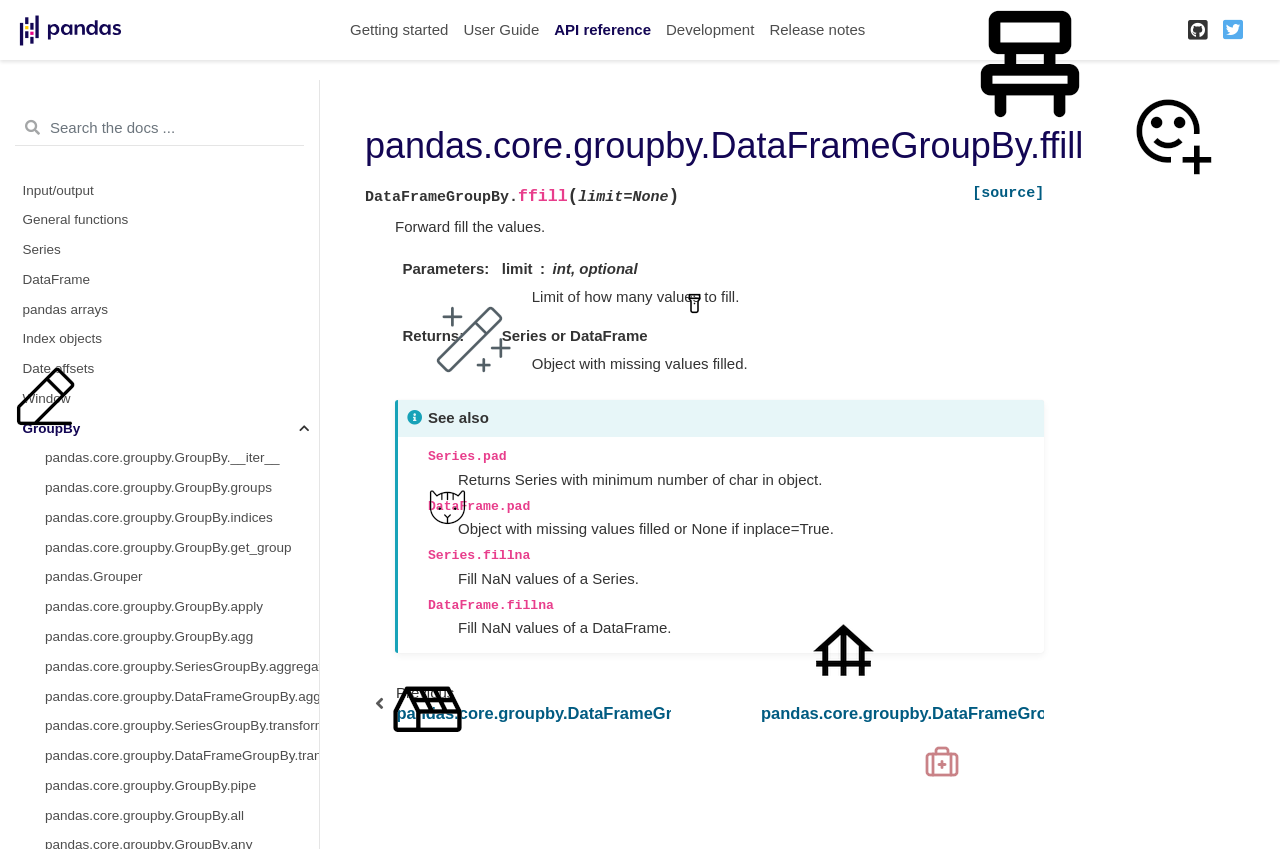 This screenshot has height=849, width=1280. Describe the element at coordinates (1171, 134) in the screenshot. I see `add a reaction to a message` at that location.